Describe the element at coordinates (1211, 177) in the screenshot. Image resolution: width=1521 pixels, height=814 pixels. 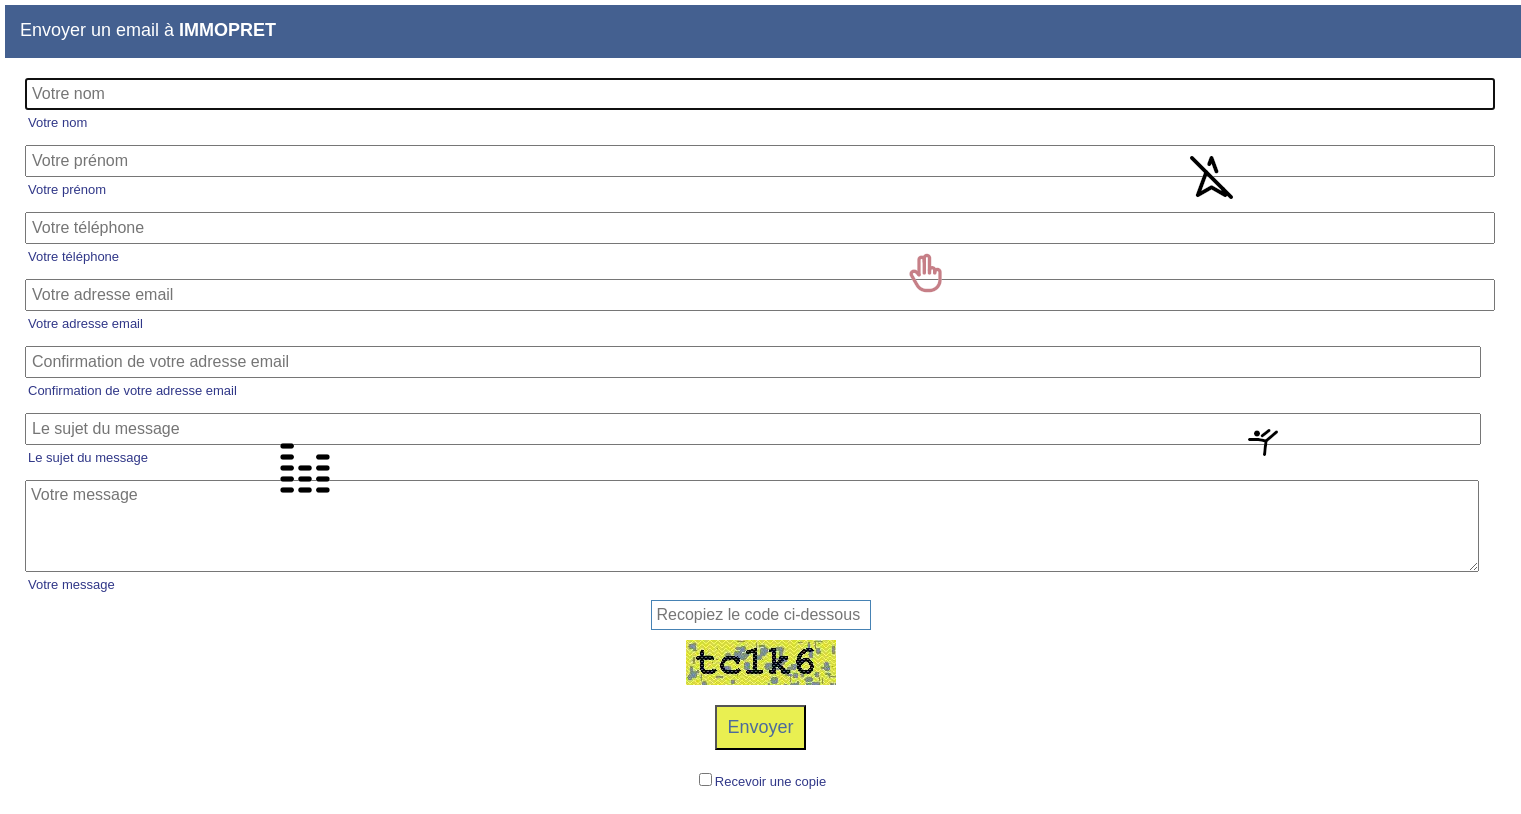
I see `disable navigation or GPS tracking` at that location.